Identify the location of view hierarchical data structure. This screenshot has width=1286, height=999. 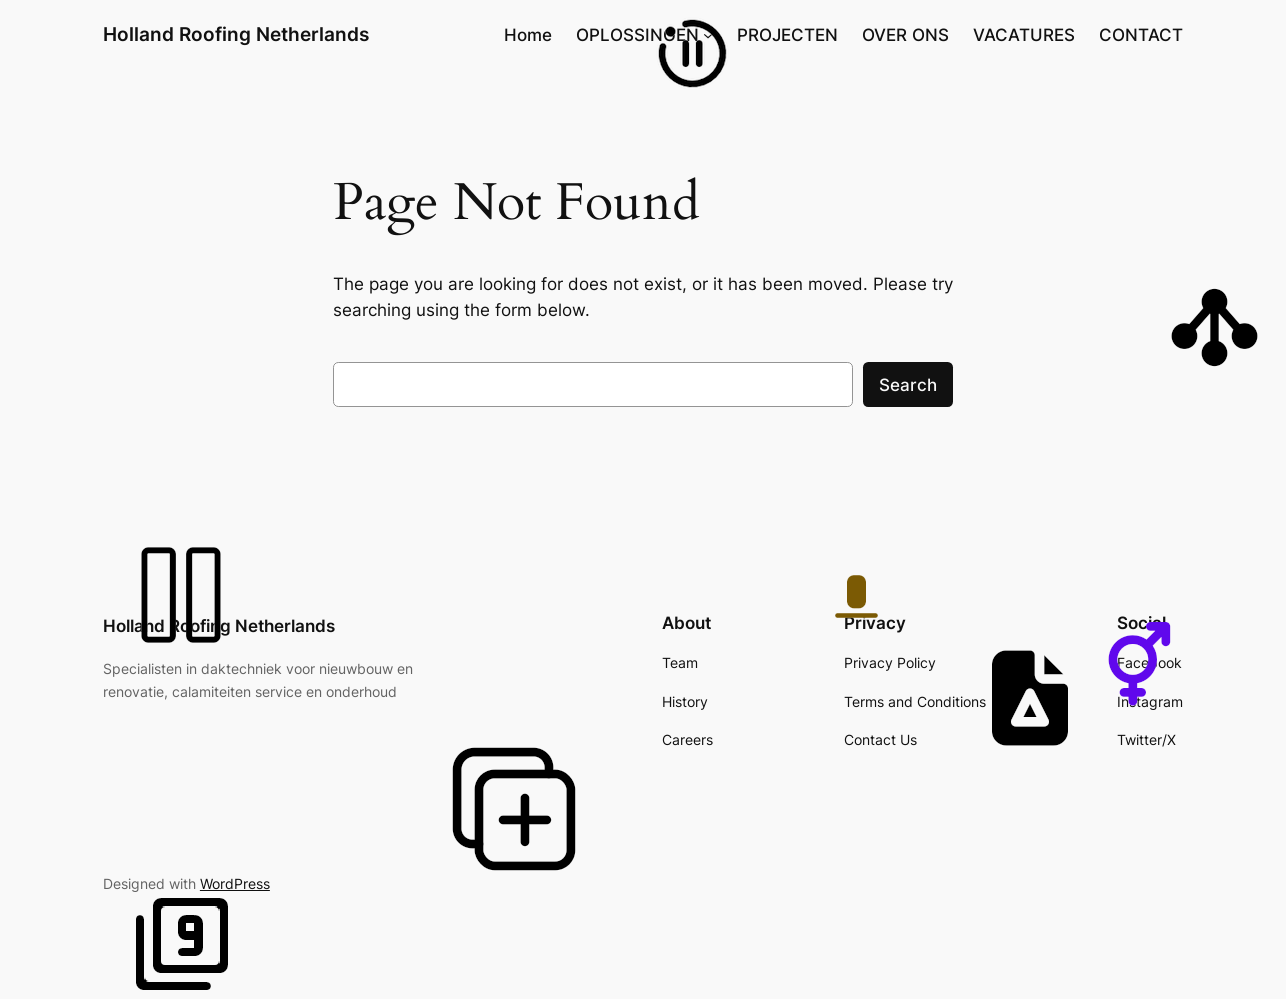
(1214, 327).